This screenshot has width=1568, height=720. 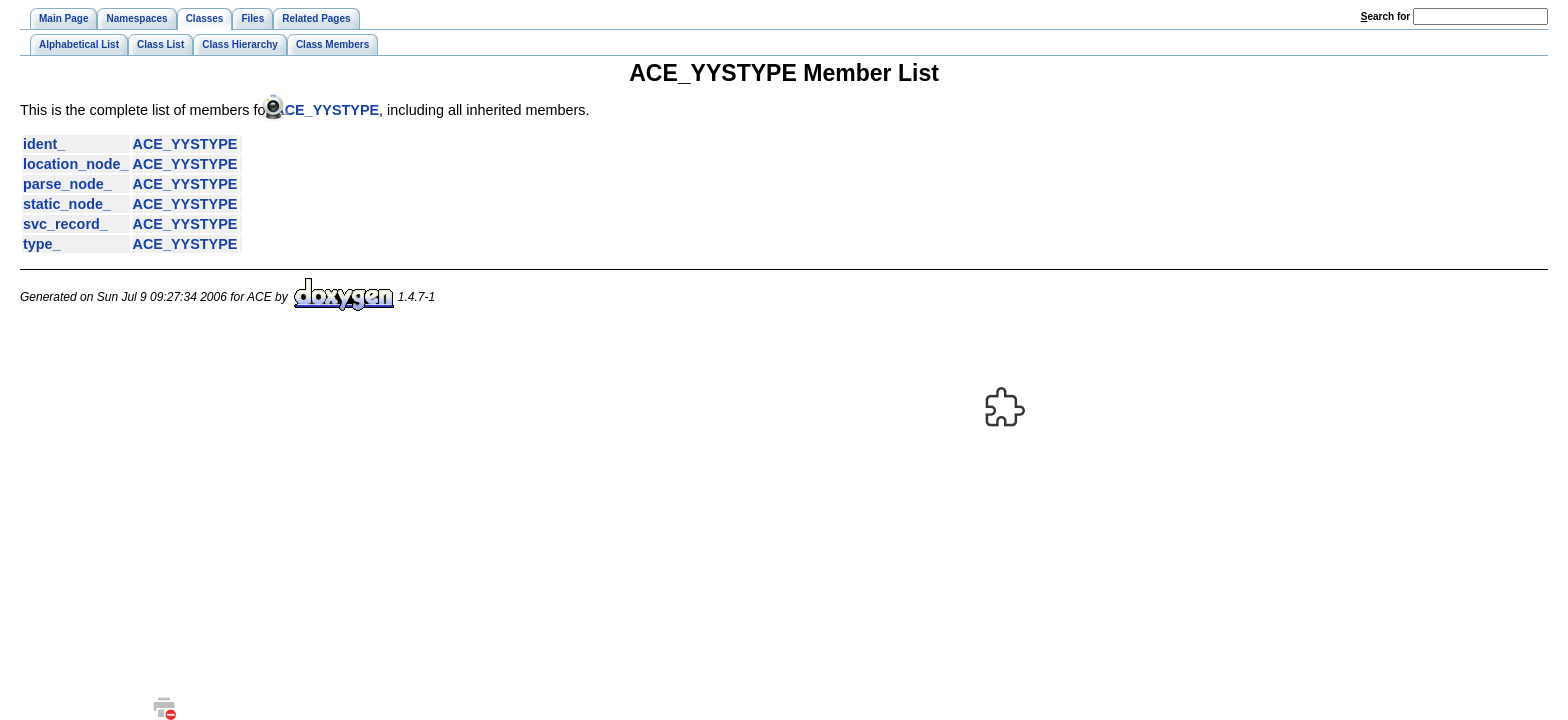 I want to click on indicates a printer error or malfunction, so click(x=164, y=708).